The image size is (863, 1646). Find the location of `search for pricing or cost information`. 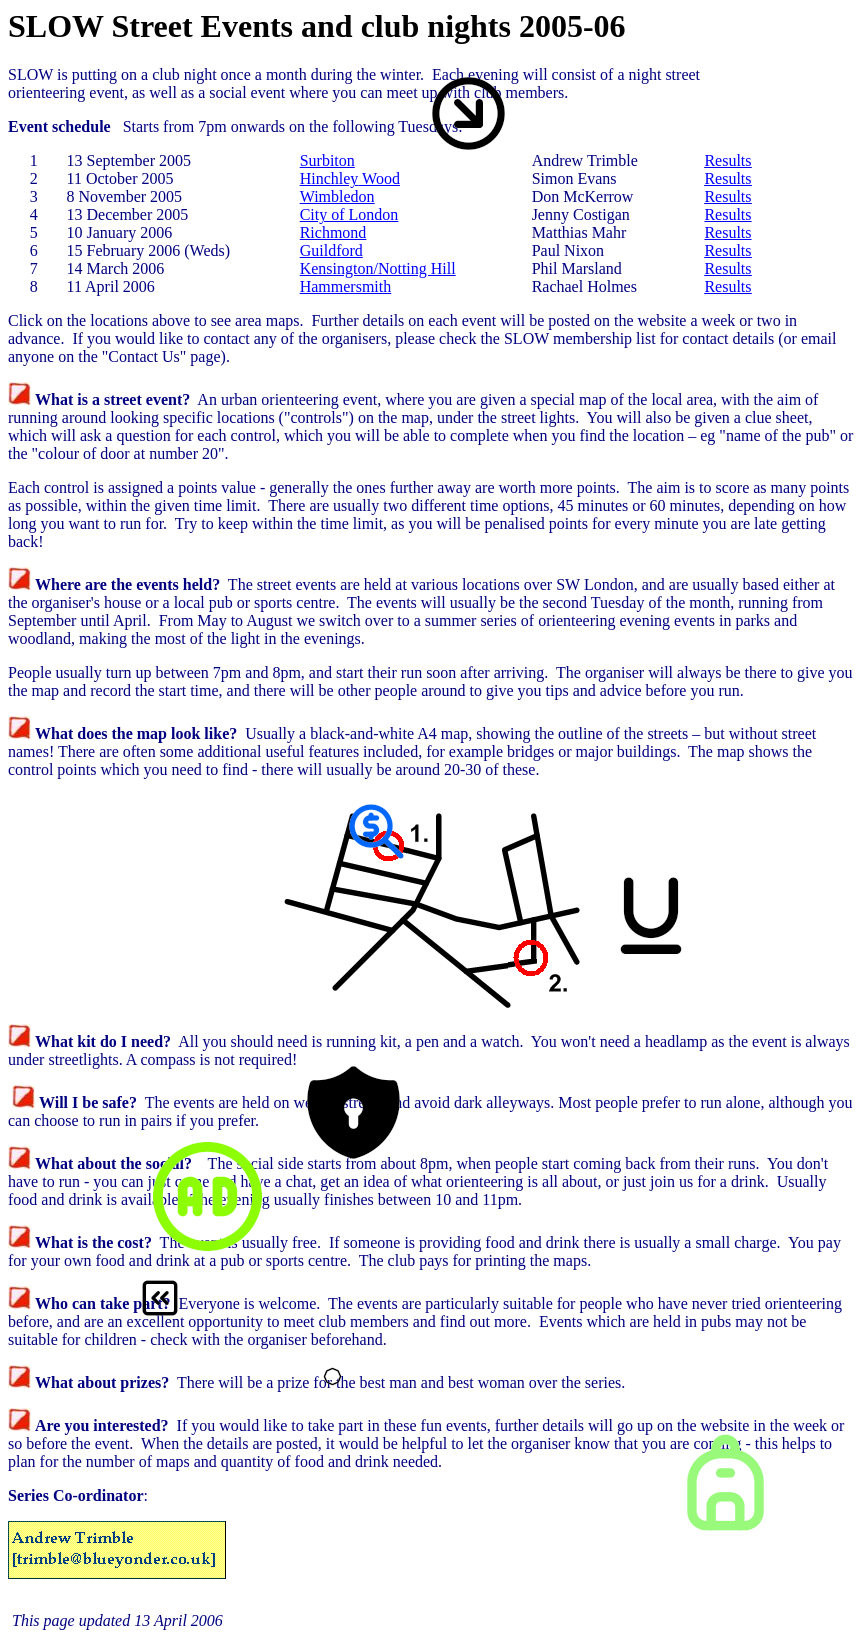

search for pricing or cost information is located at coordinates (376, 831).